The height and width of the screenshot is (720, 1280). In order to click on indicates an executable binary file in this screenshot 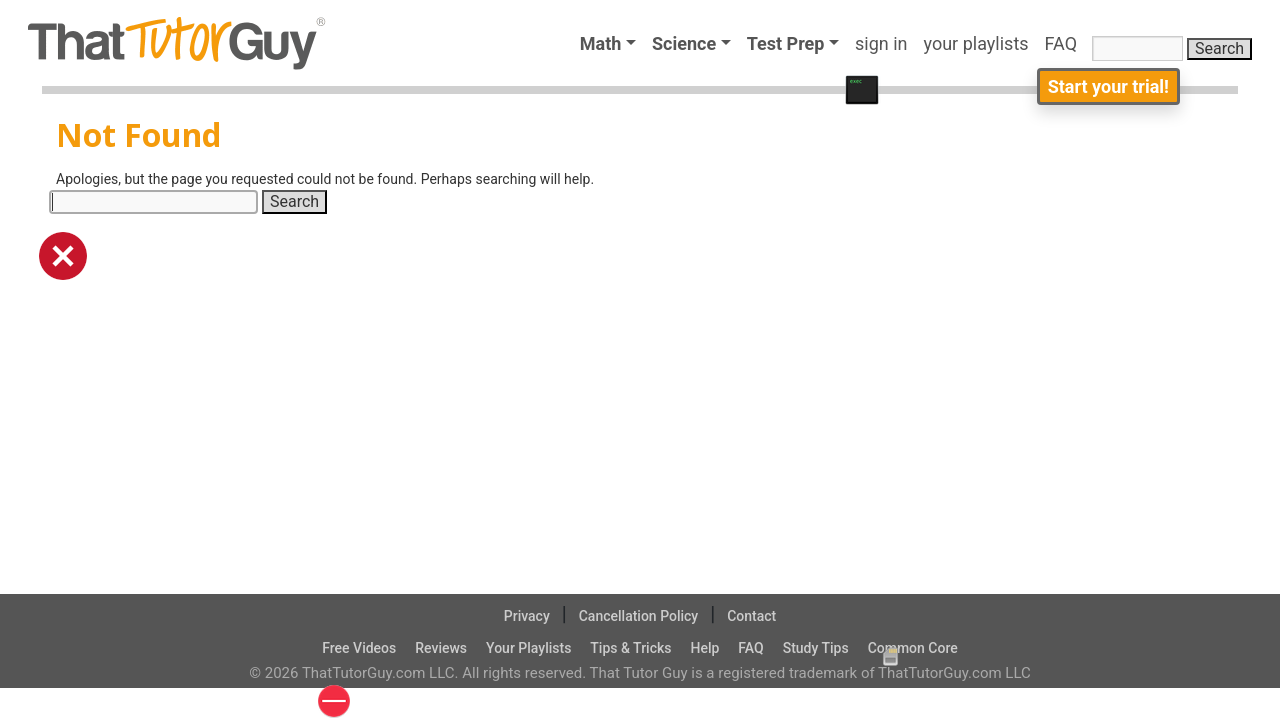, I will do `click(862, 90)`.